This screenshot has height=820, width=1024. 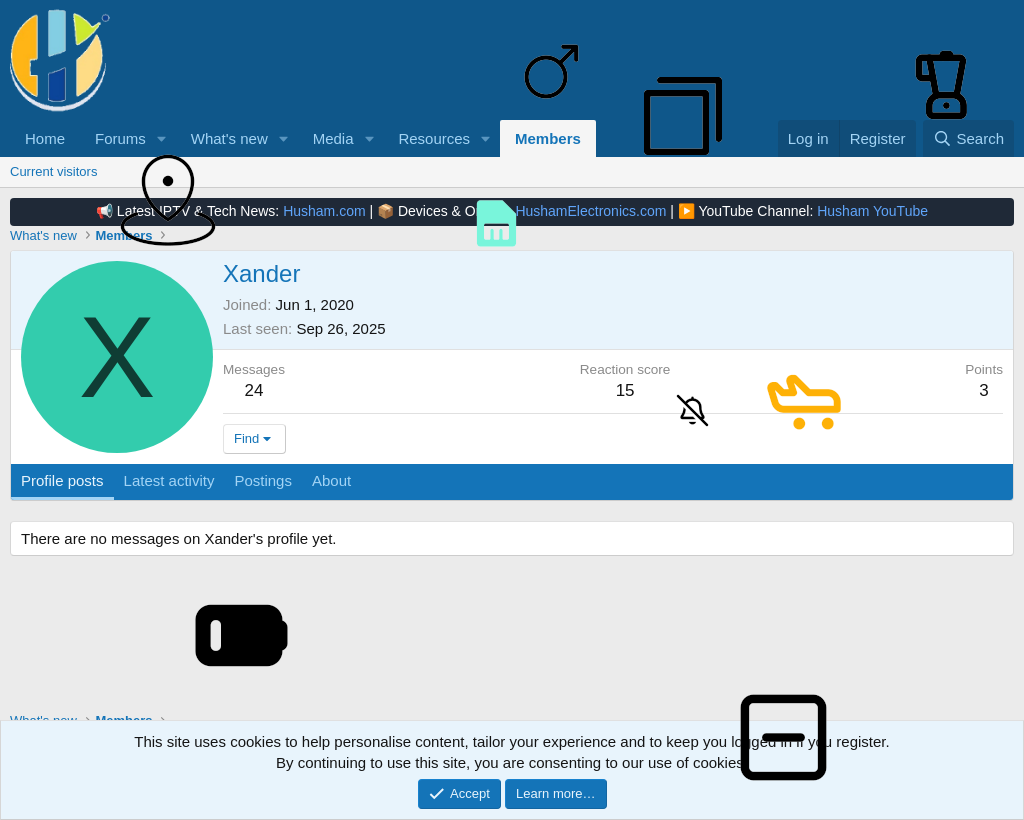 What do you see at coordinates (241, 635) in the screenshot?
I see `indicates low battery level` at bounding box center [241, 635].